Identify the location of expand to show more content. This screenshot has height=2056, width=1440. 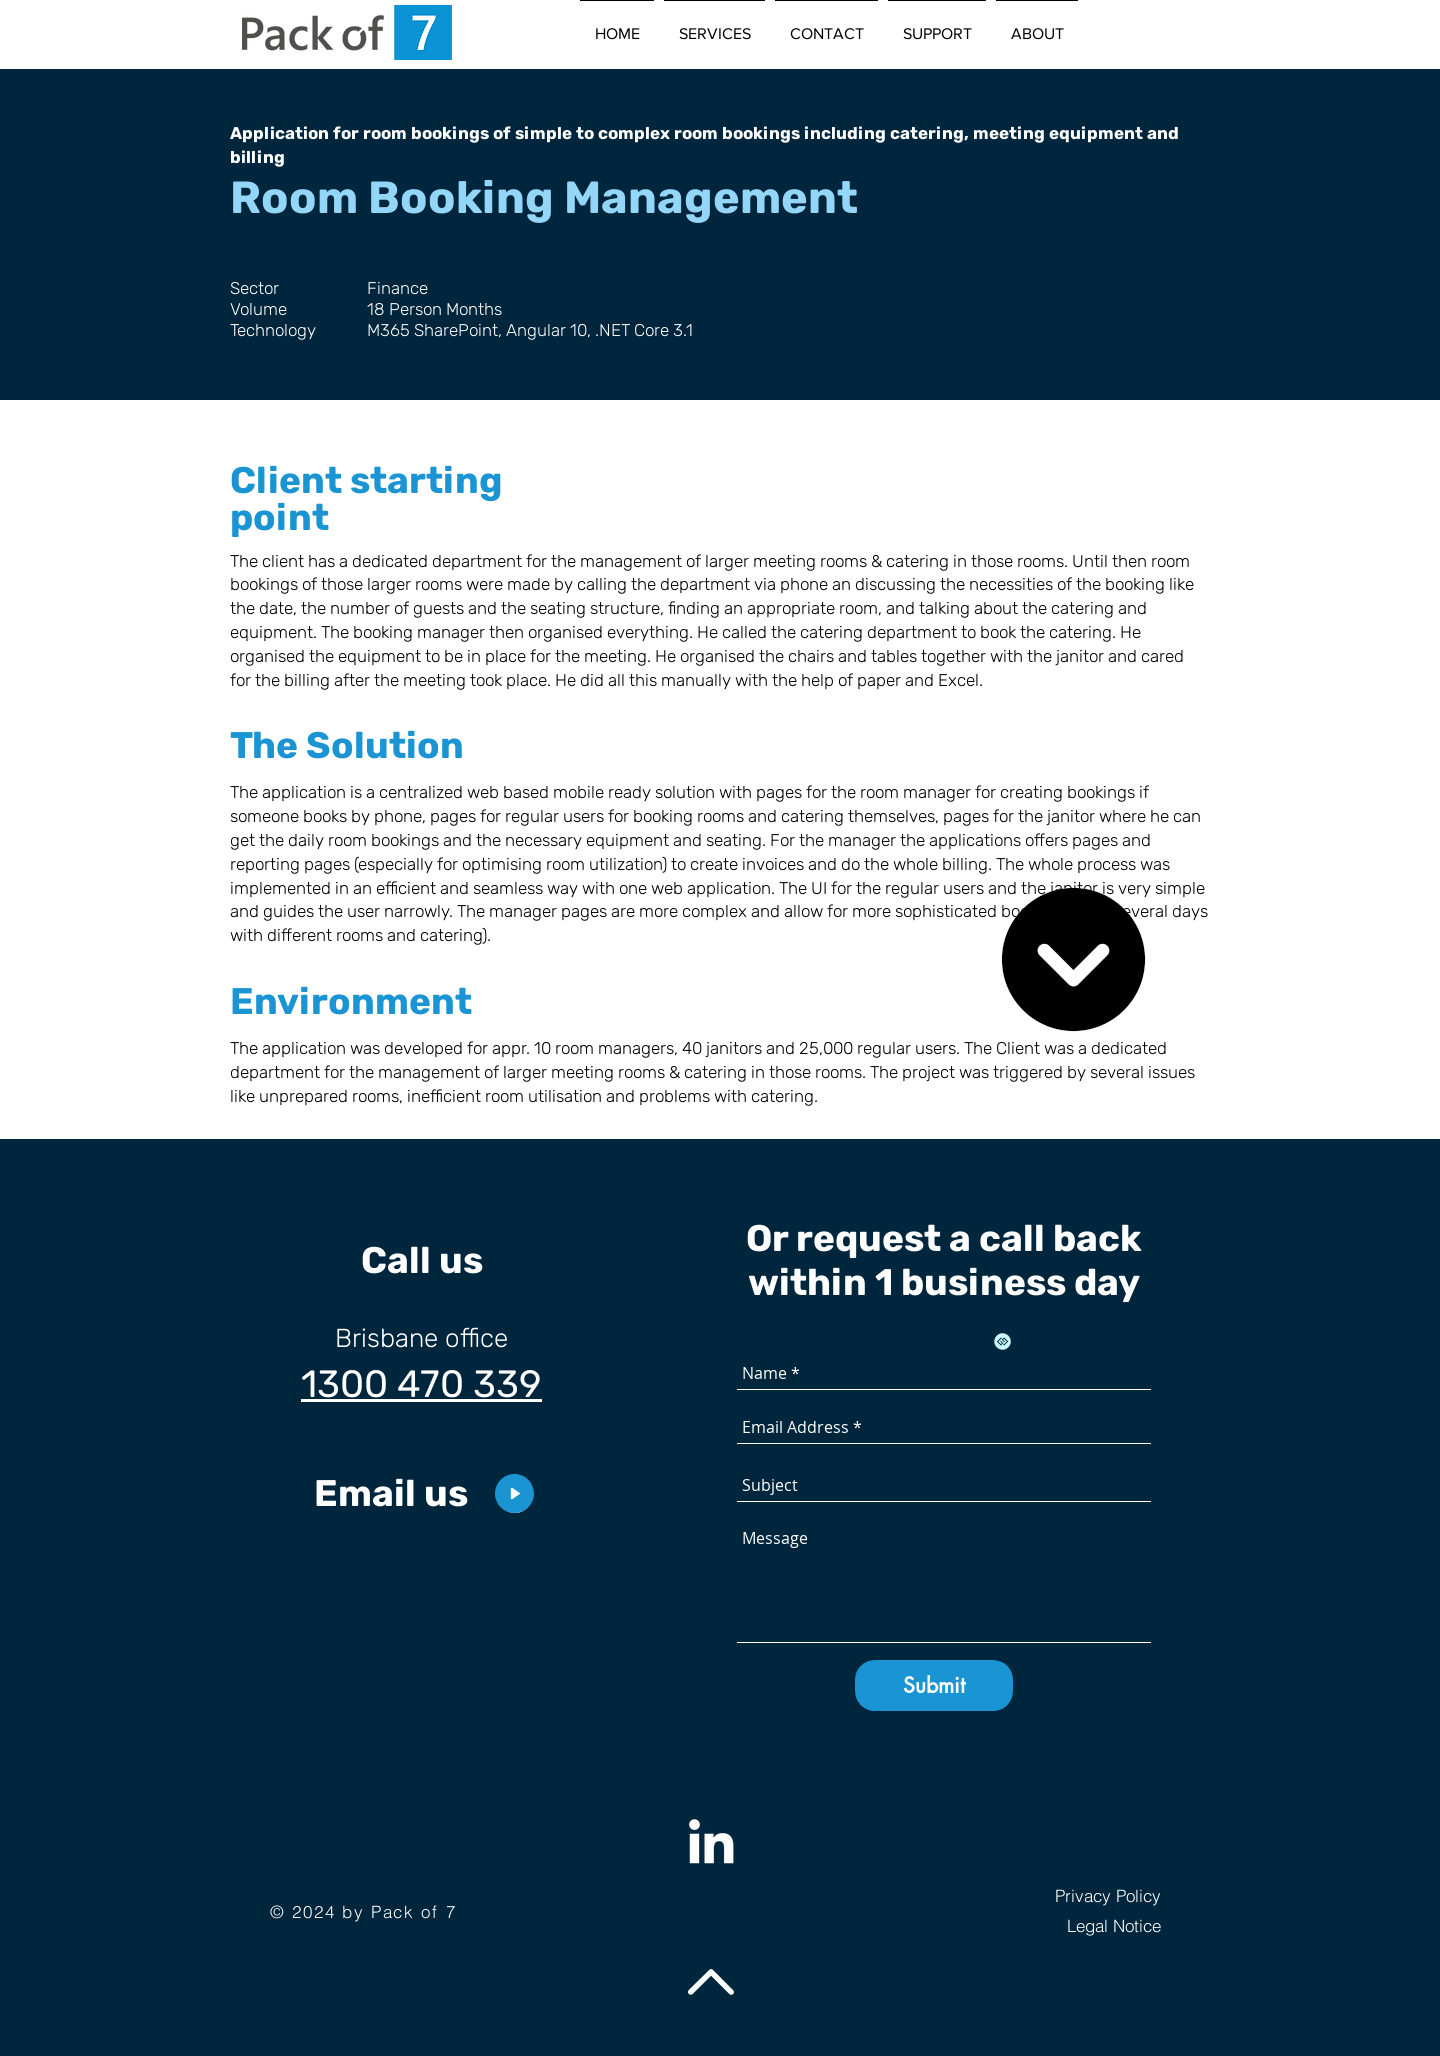
(1073, 959).